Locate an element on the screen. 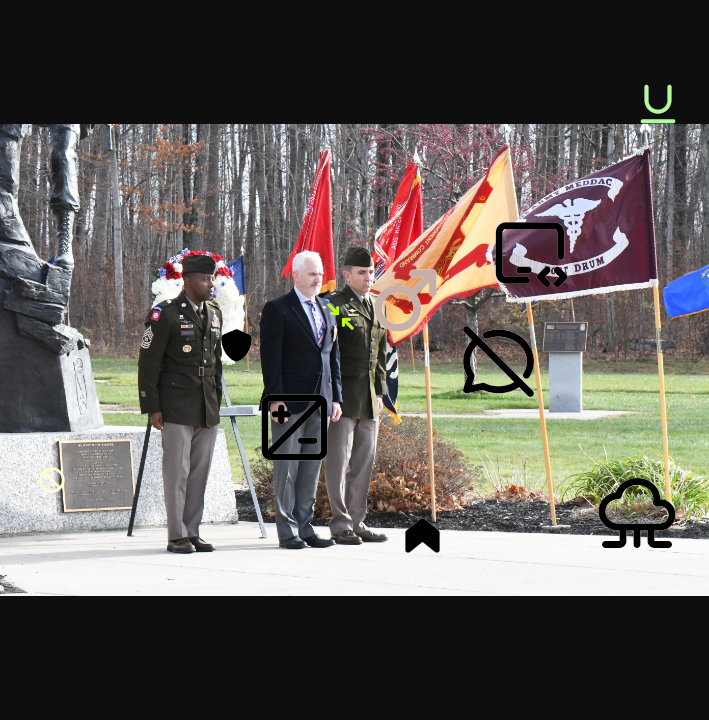 The height and width of the screenshot is (720, 709). indicates male or masculine gender is located at coordinates (405, 300).